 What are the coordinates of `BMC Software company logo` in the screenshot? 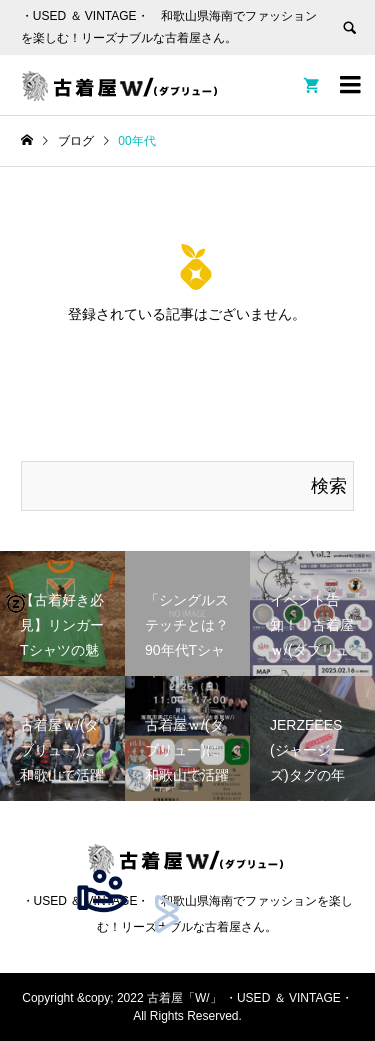 It's located at (167, 914).